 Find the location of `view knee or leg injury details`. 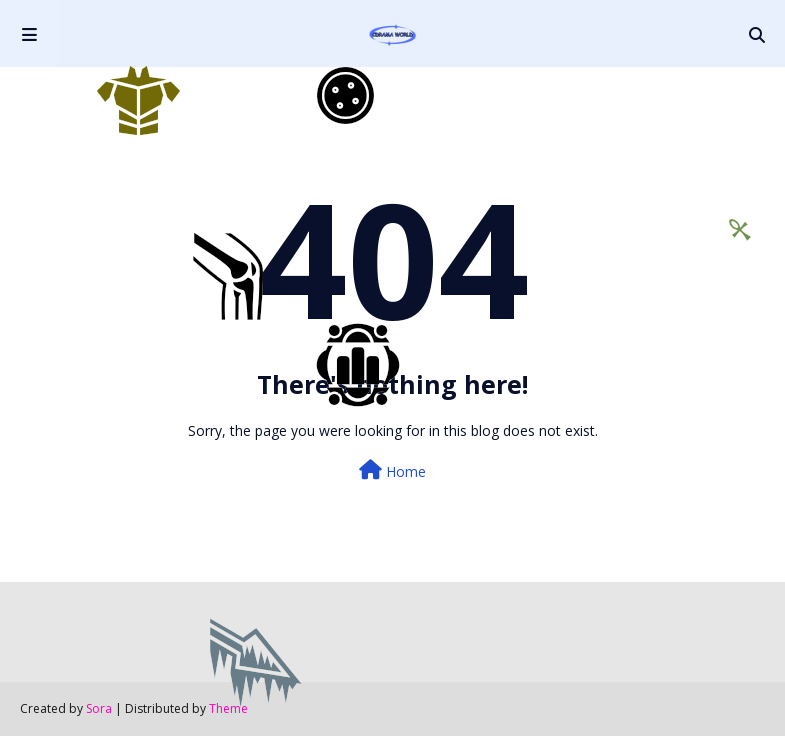

view knee or leg injury details is located at coordinates (236, 276).